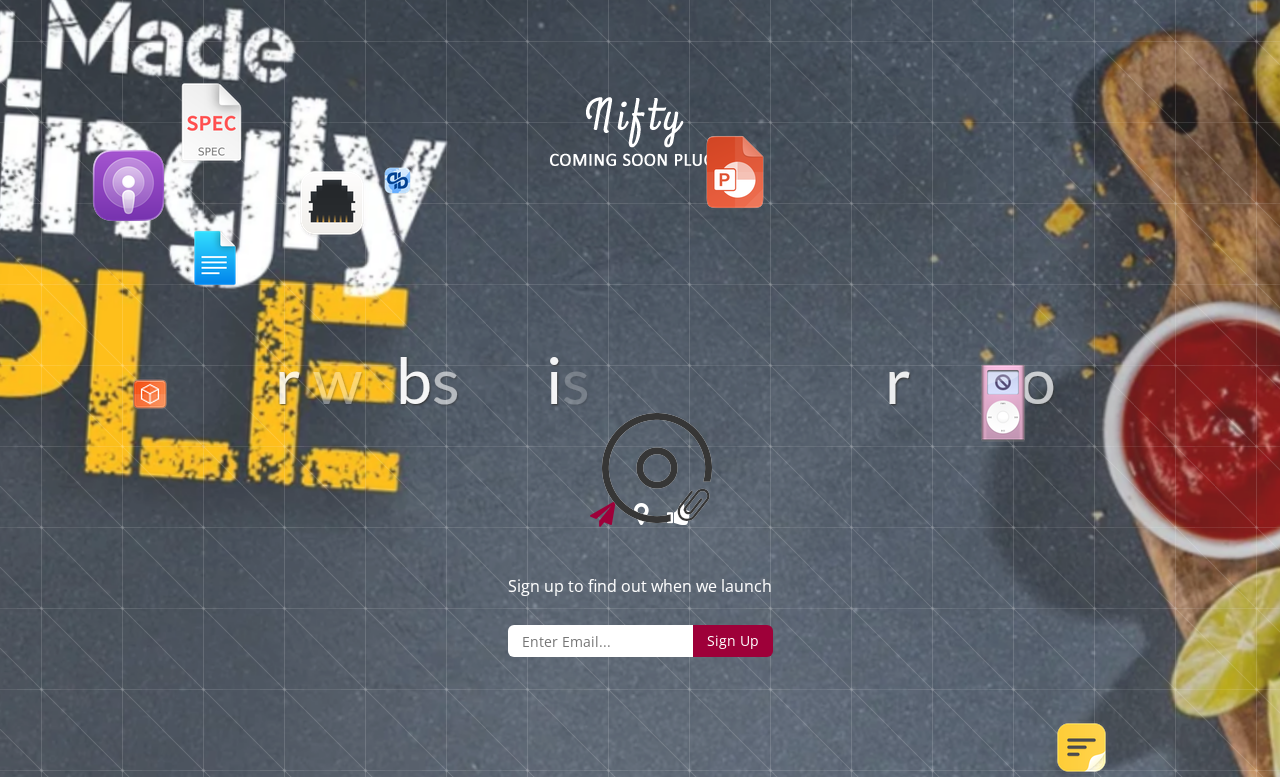 The width and height of the screenshot is (1280, 777). I want to click on configure DSL network connection settings, so click(332, 203).